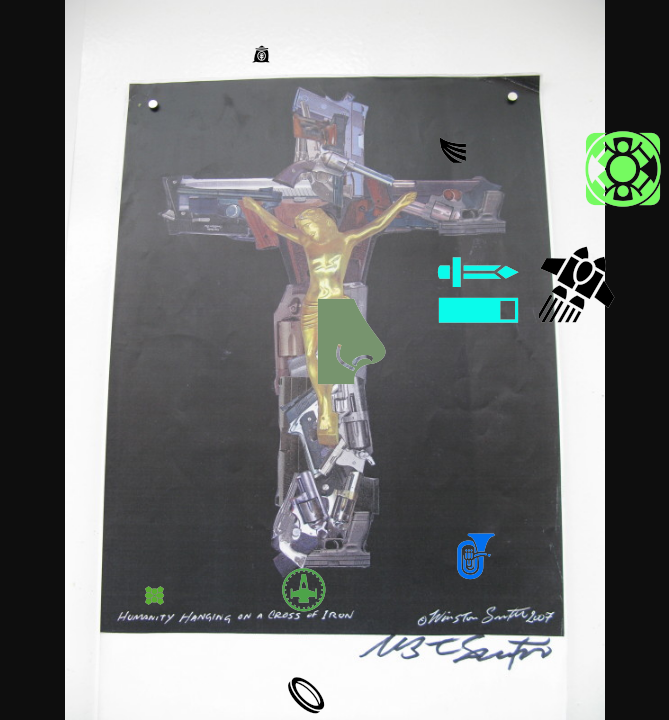  I want to click on access scent or fragrance settings, so click(360, 341).